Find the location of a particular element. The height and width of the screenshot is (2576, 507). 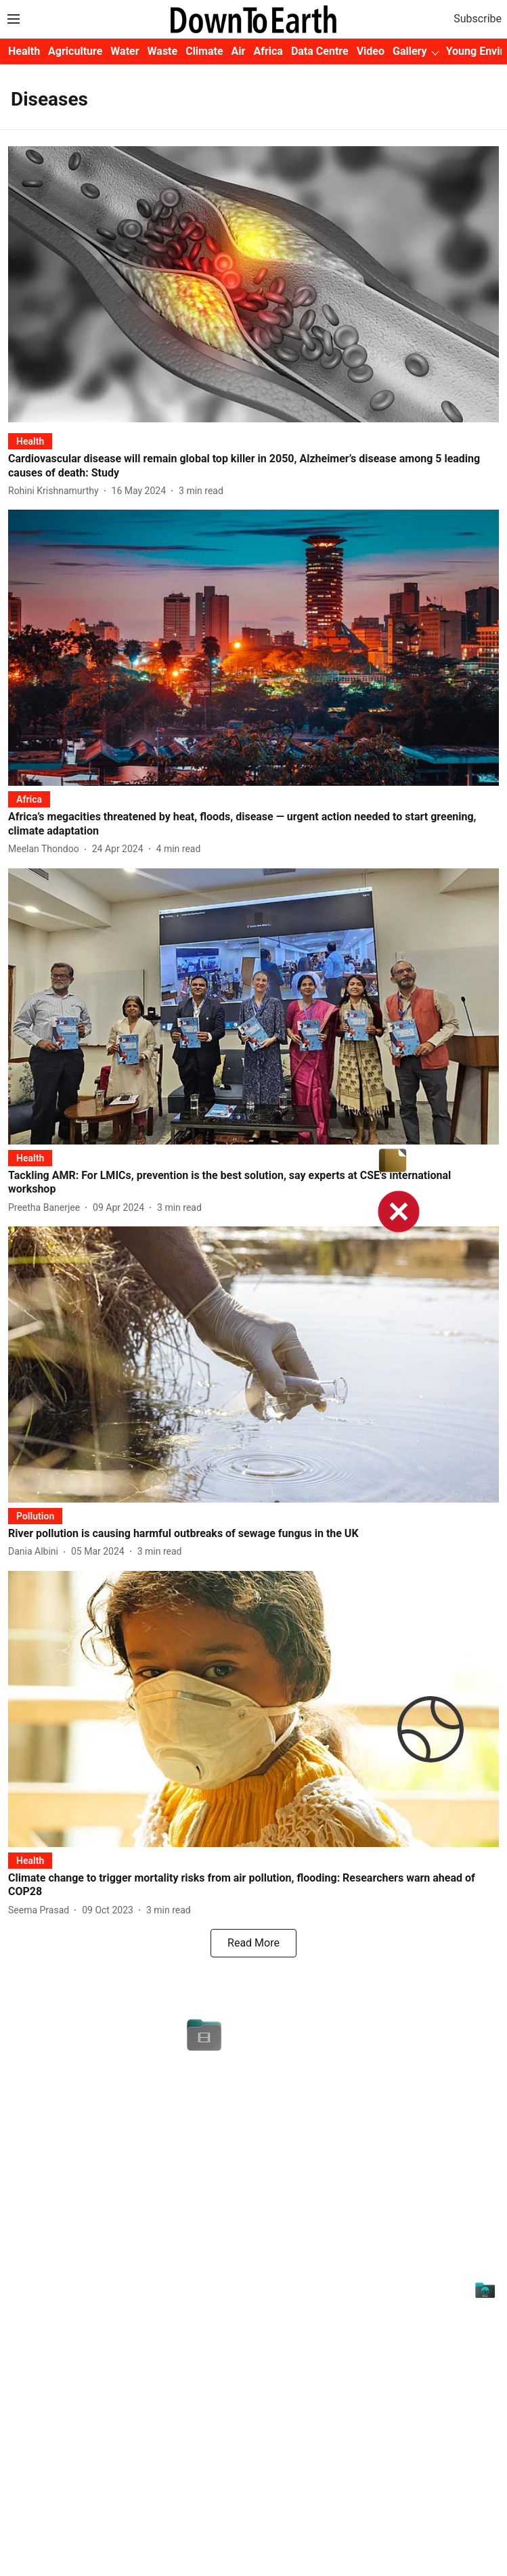

close the current window or dialog is located at coordinates (399, 1212).